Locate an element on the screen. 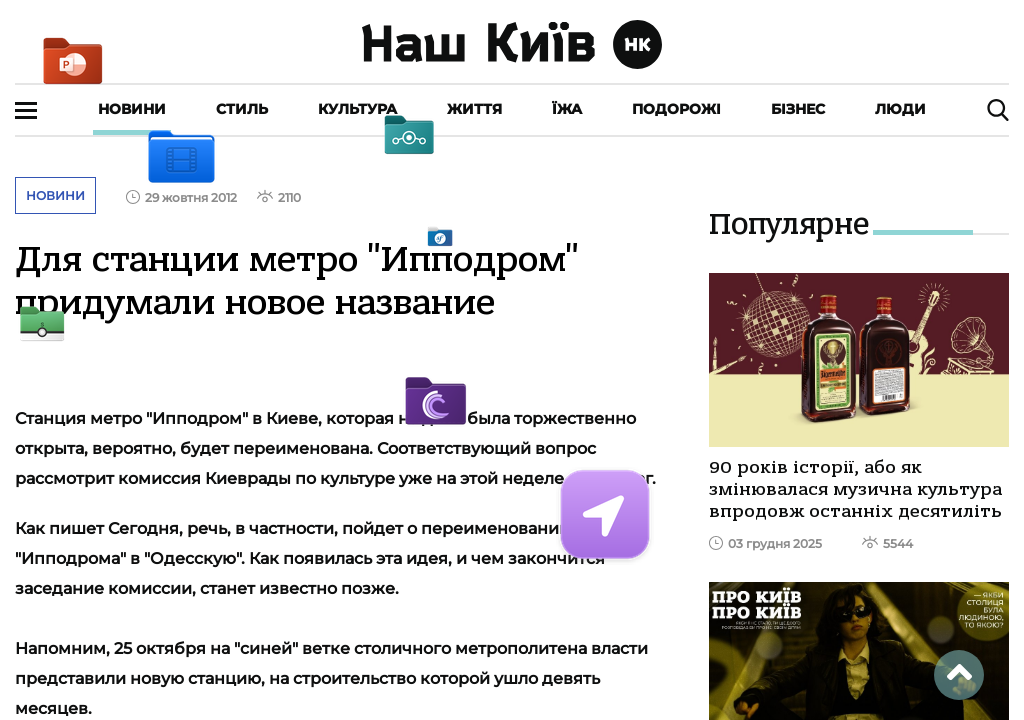 The width and height of the screenshot is (1024, 720). folder containing symfony framework project files is located at coordinates (440, 237).